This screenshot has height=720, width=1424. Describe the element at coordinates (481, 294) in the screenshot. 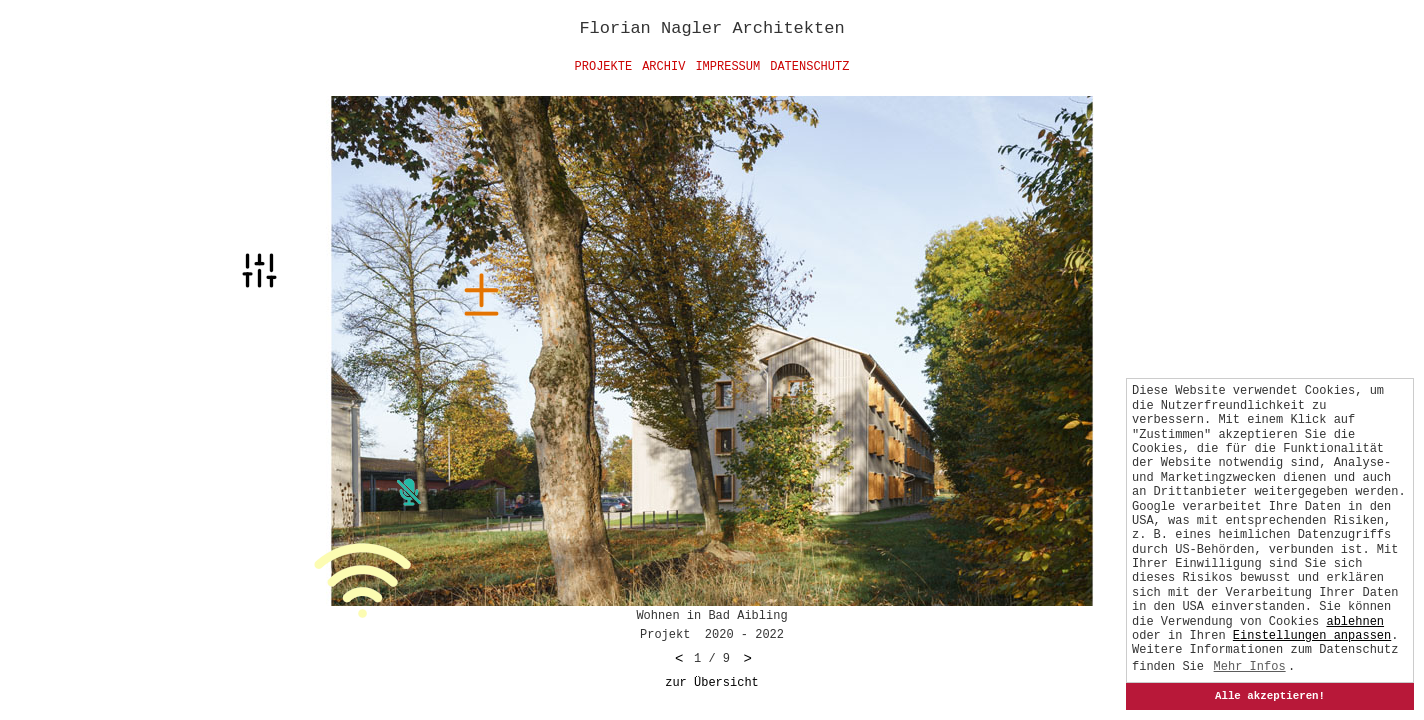

I see `view differences between file versions` at that location.